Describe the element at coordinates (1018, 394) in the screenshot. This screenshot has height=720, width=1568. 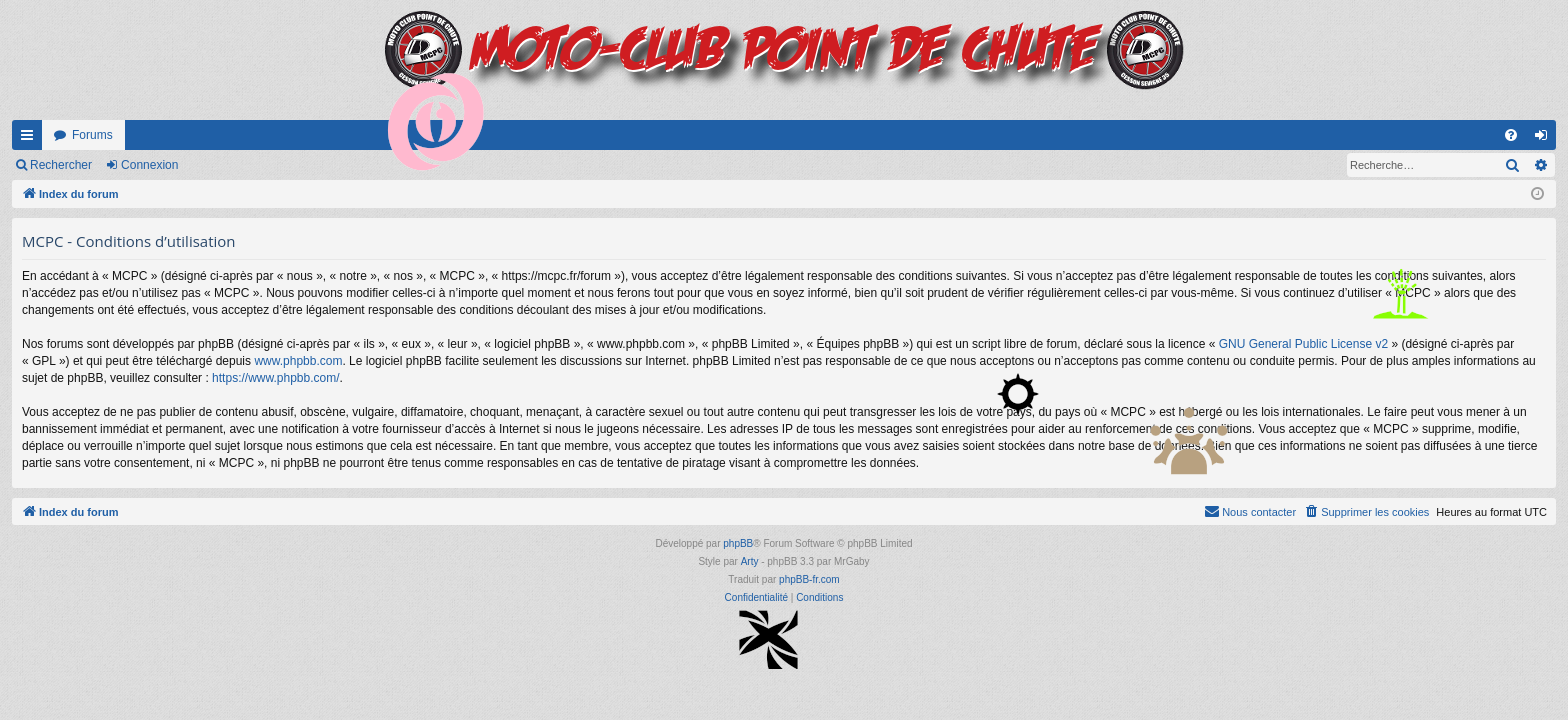
I see `spikeball game or sports activity` at that location.